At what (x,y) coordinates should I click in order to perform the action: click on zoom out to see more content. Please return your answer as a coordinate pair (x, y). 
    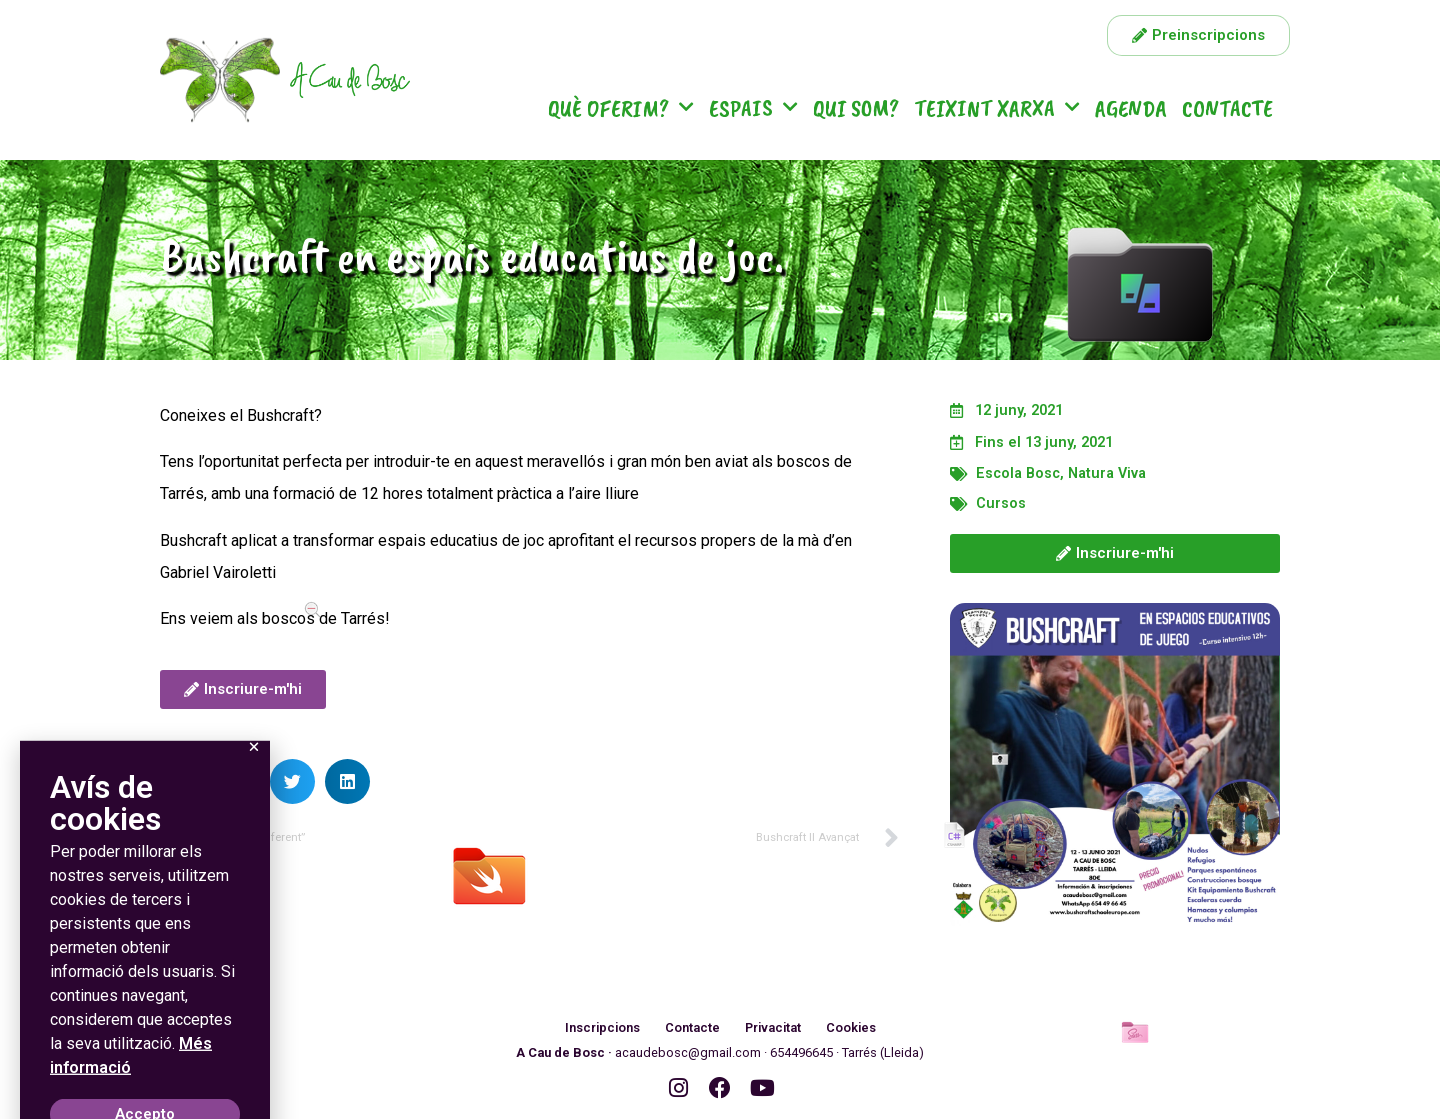
    Looking at the image, I should click on (312, 609).